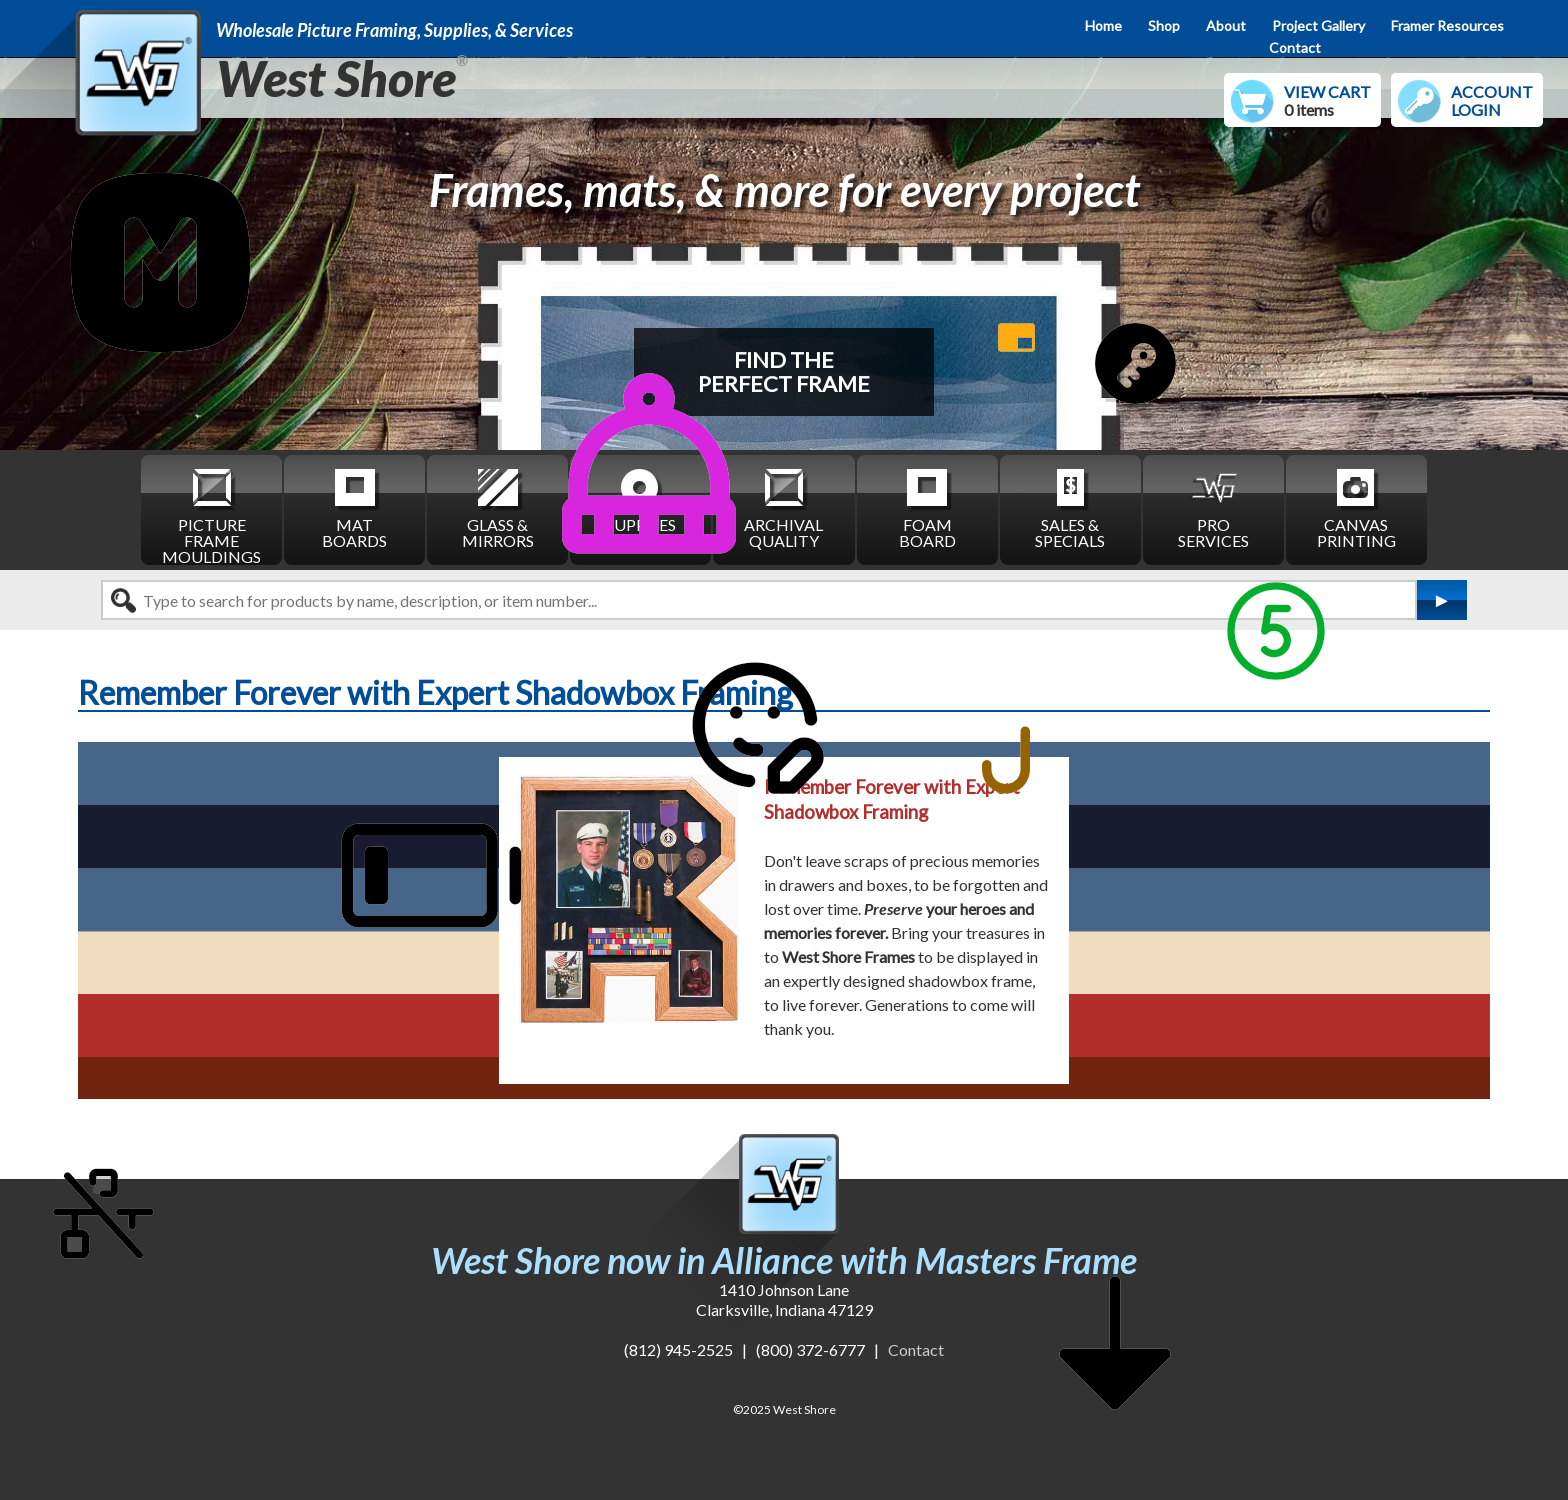  Describe the element at coordinates (160, 262) in the screenshot. I see `access menu or main navigation` at that location.